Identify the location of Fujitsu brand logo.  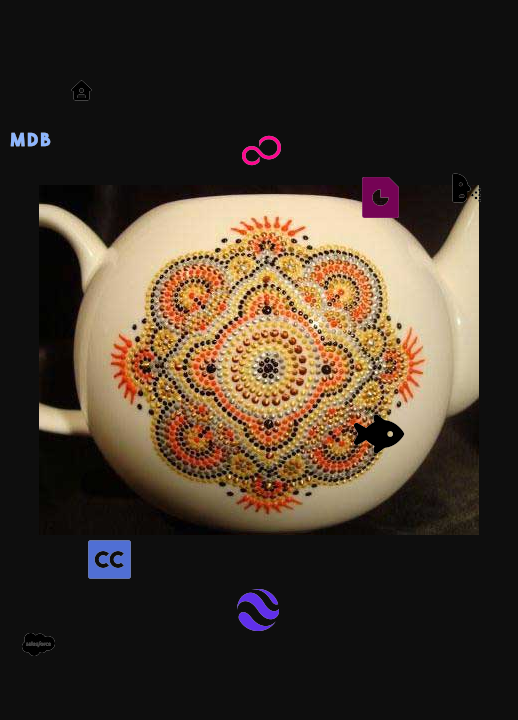
(261, 150).